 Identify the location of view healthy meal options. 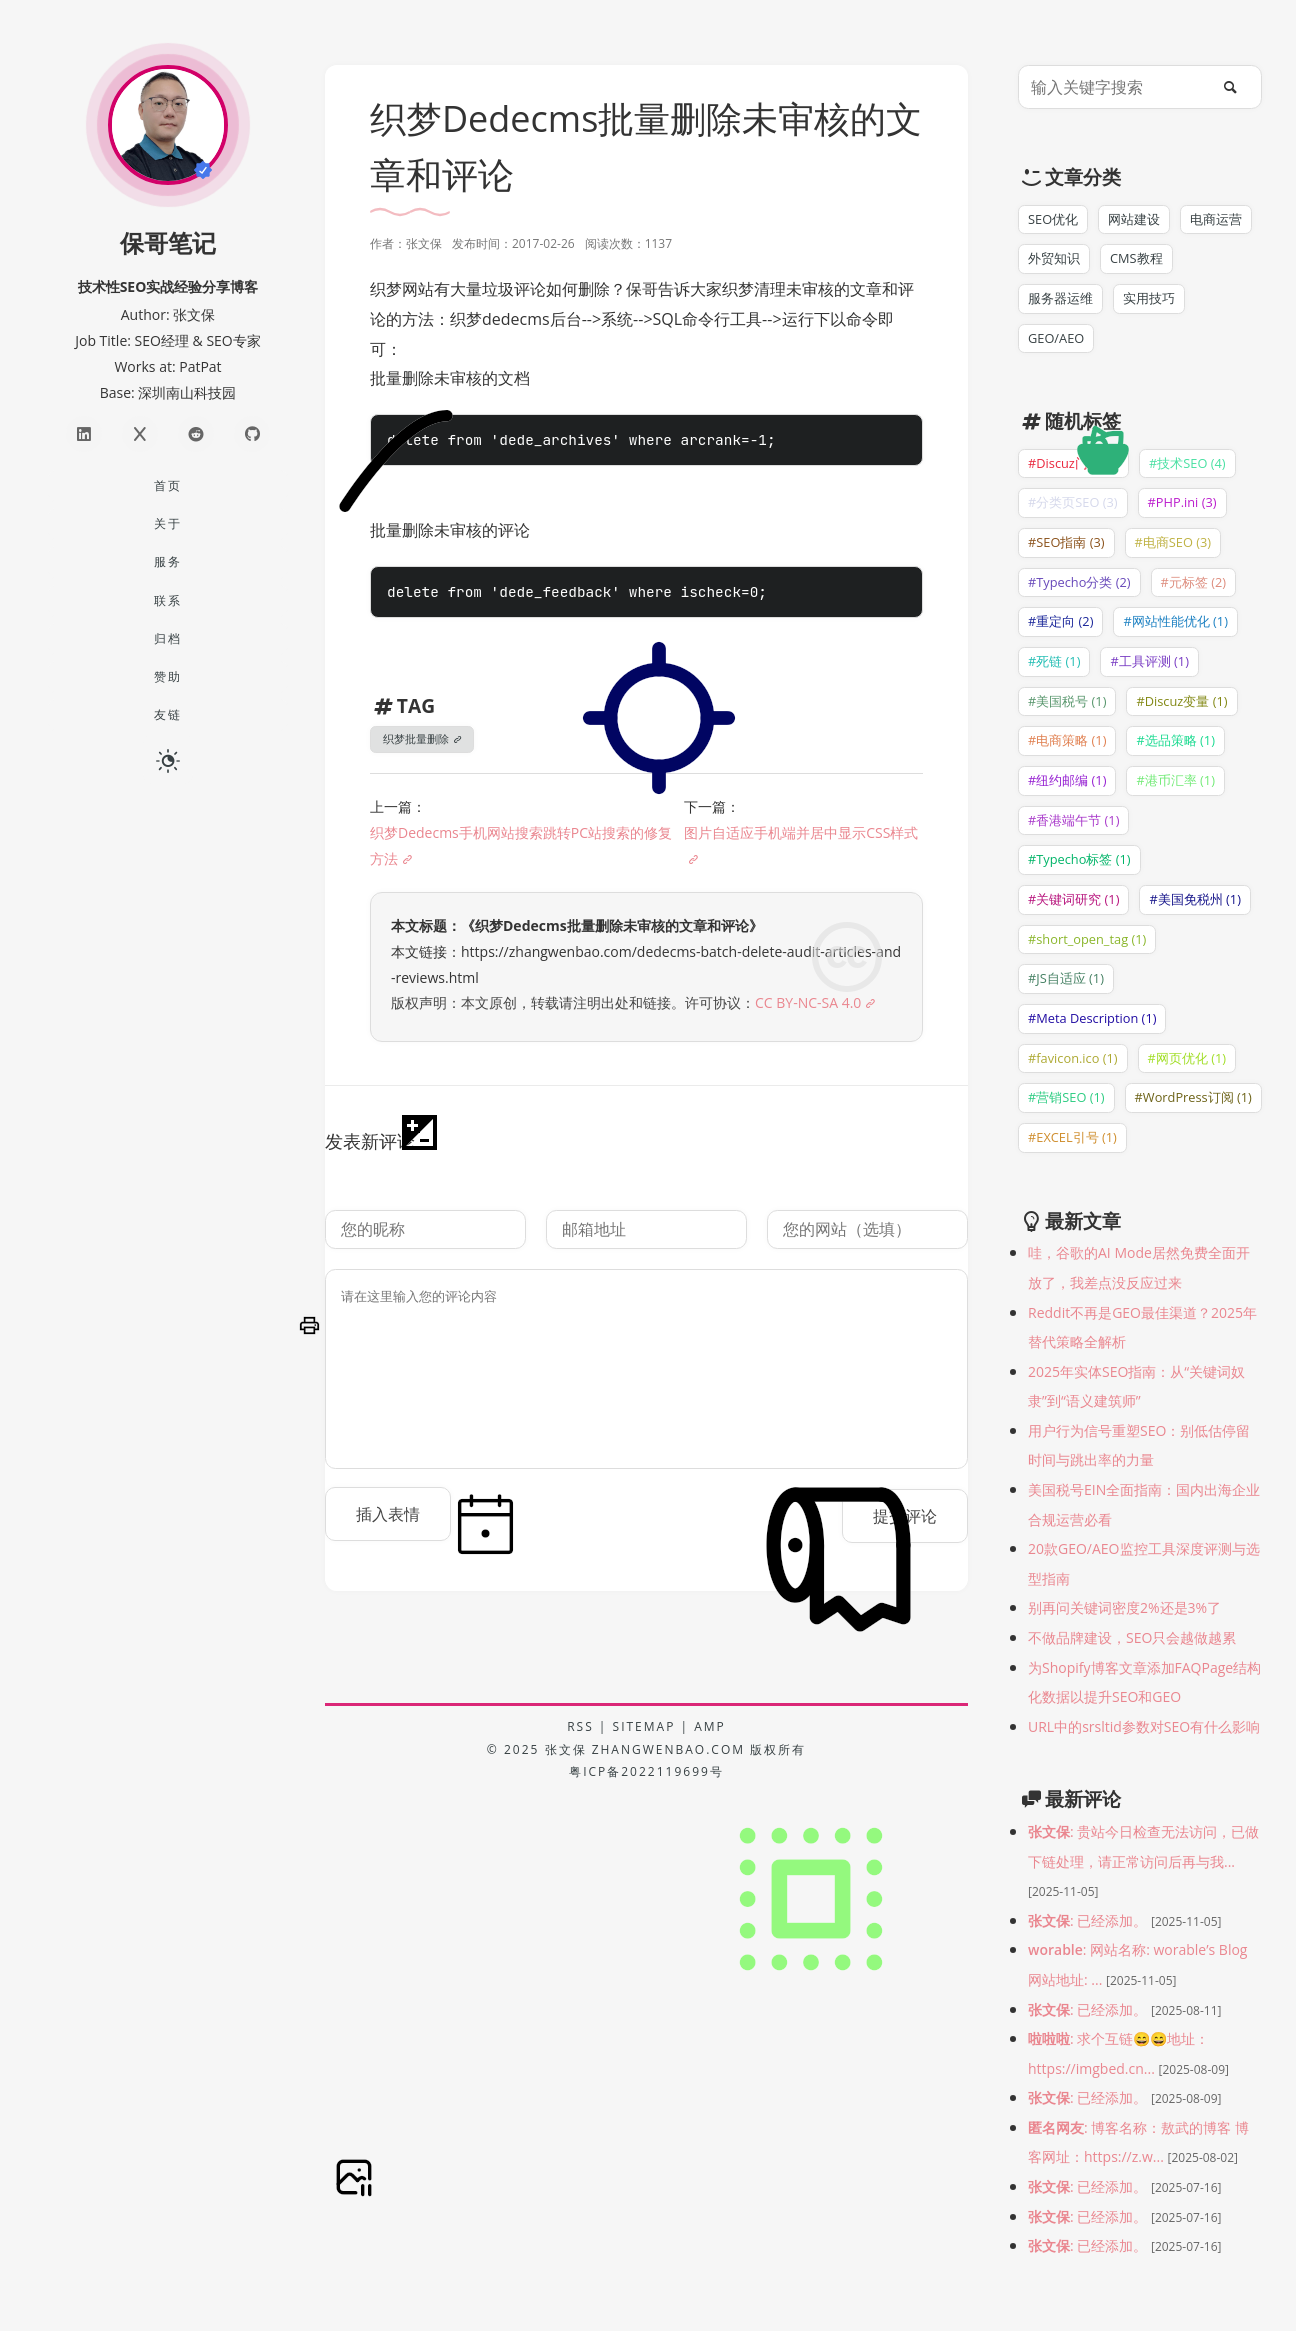
(1103, 449).